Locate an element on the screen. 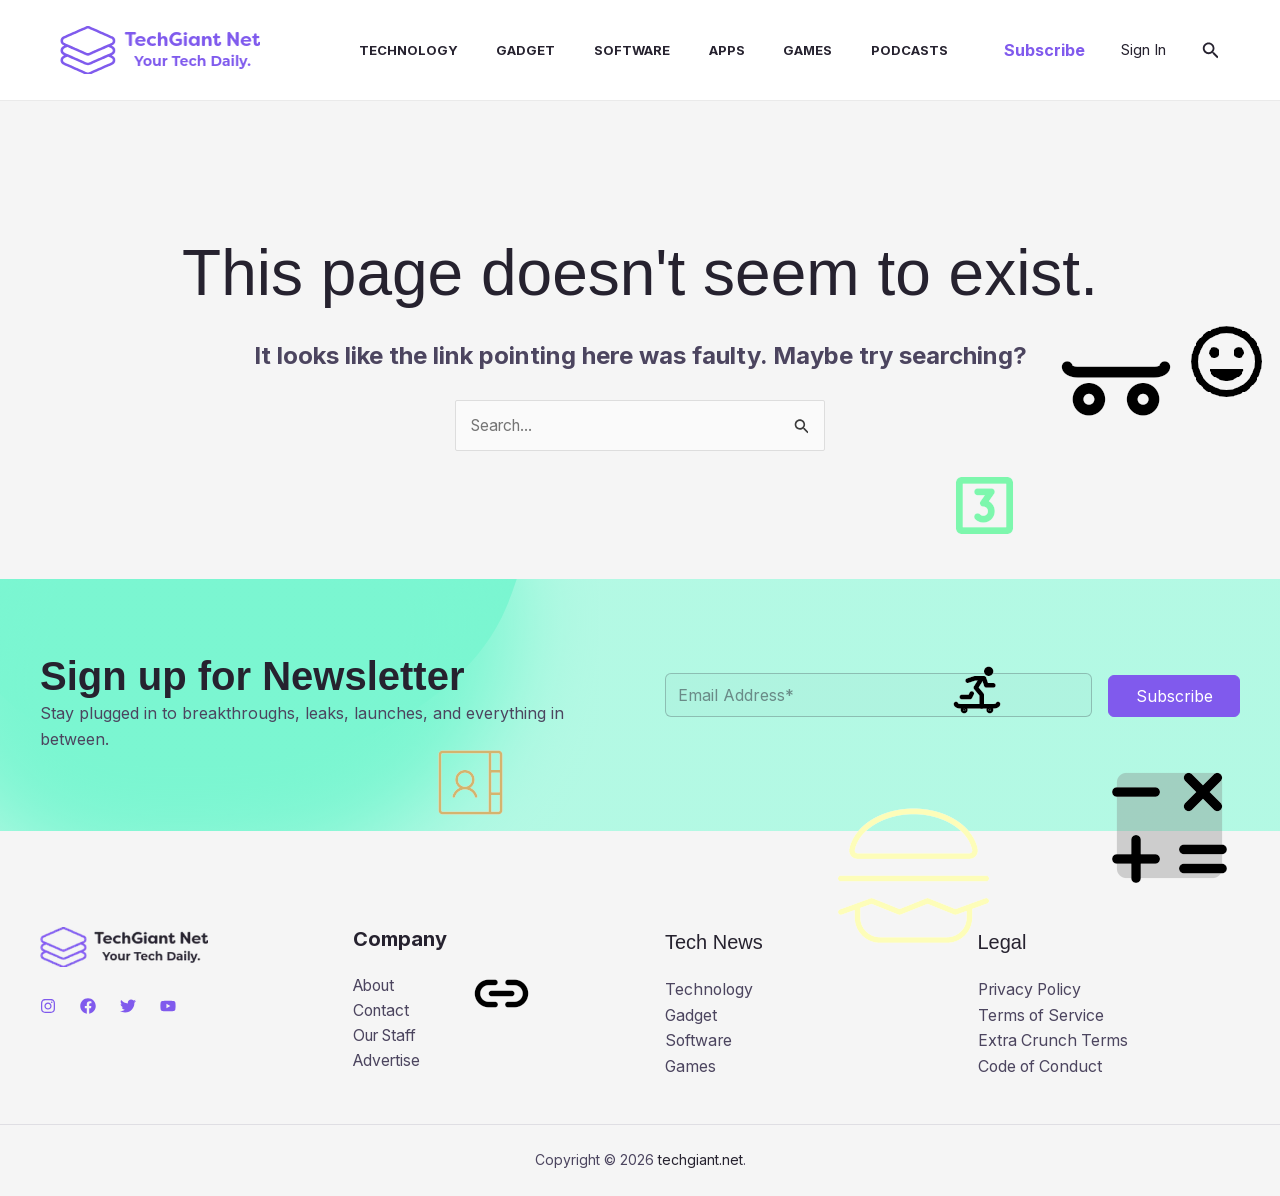 This screenshot has width=1280, height=1196. access your contacts or address book is located at coordinates (470, 782).